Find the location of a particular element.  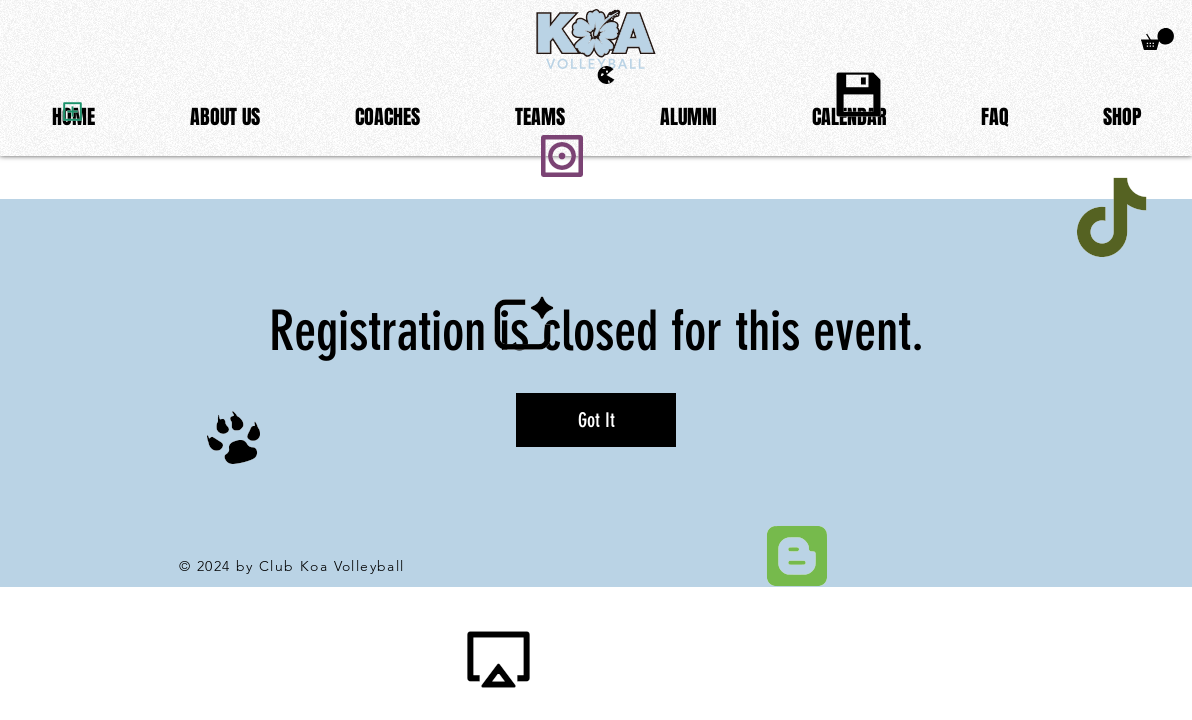

save current file or document is located at coordinates (858, 94).